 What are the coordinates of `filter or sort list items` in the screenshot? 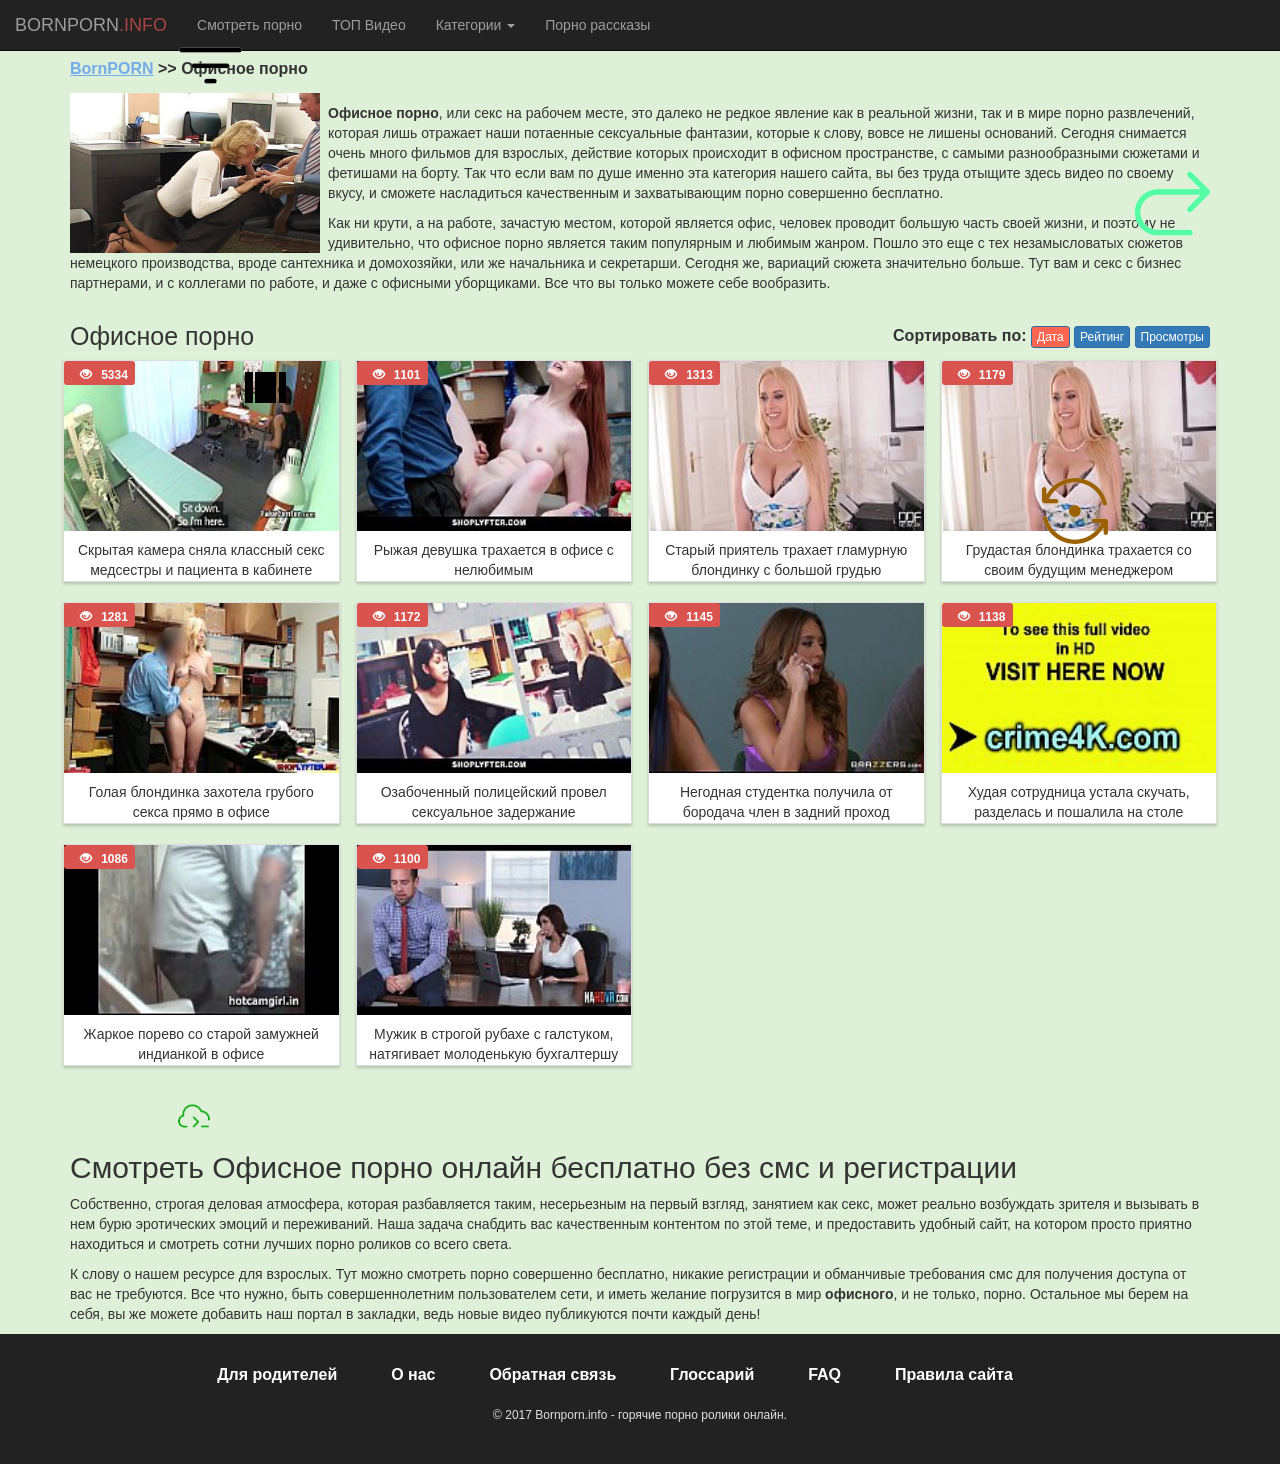 It's located at (210, 66).